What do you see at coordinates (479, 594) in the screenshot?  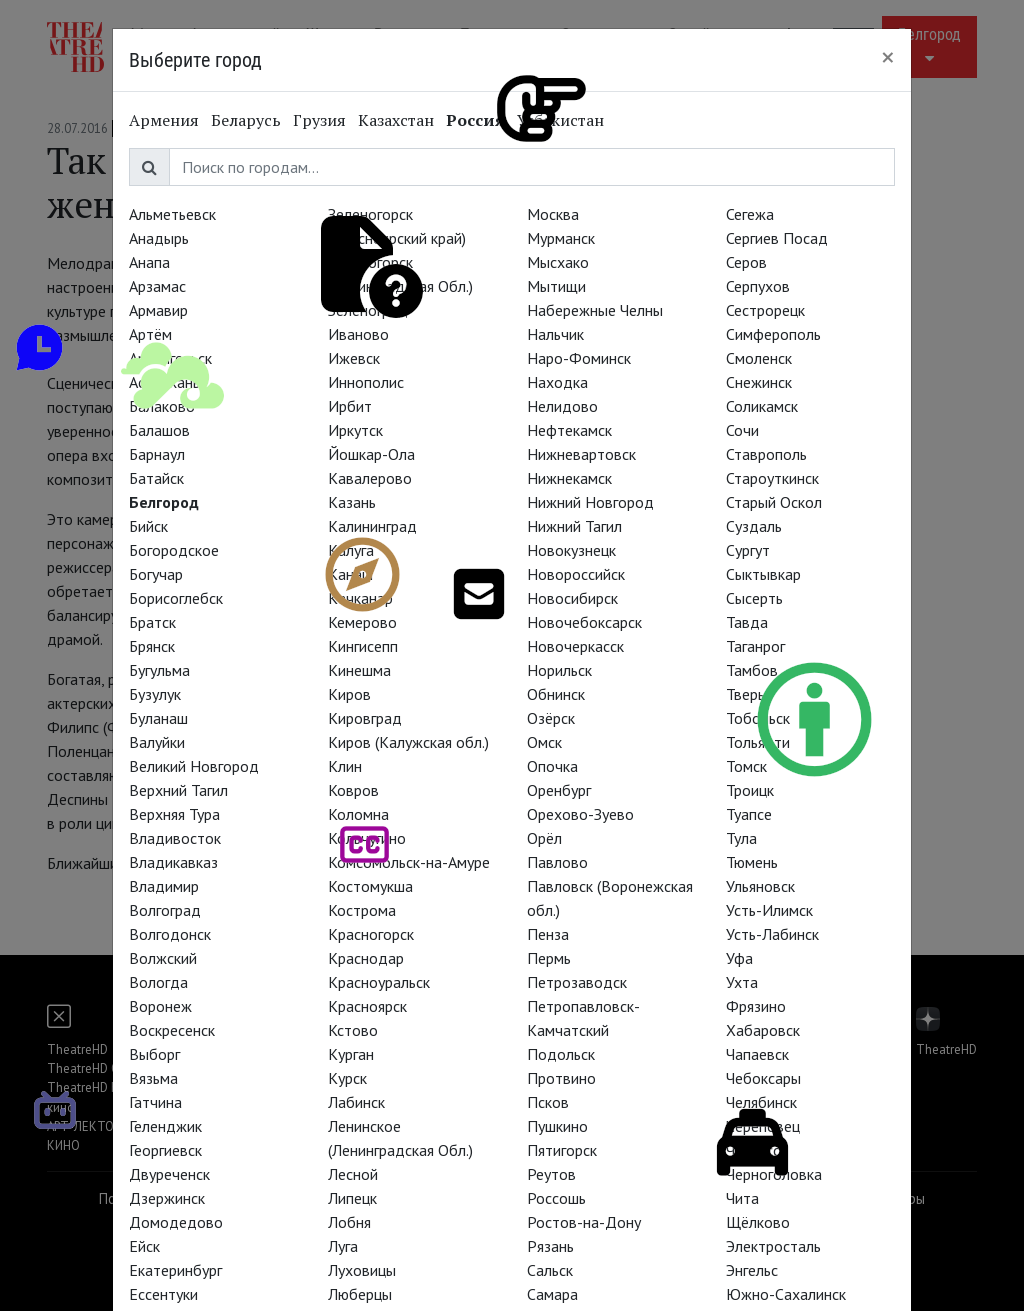 I see `open your email inbox` at bounding box center [479, 594].